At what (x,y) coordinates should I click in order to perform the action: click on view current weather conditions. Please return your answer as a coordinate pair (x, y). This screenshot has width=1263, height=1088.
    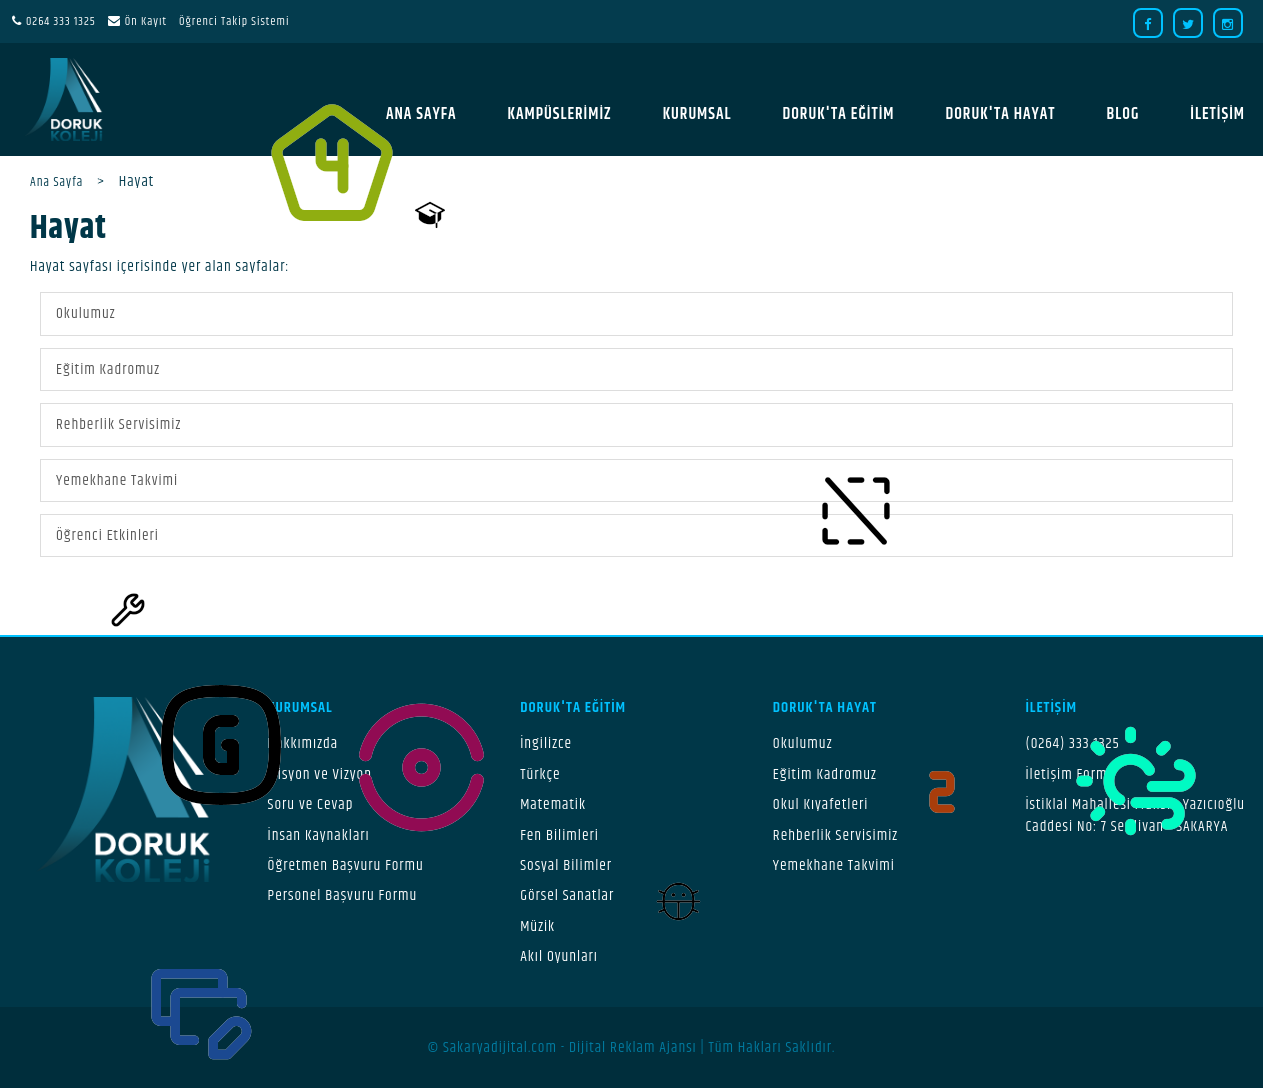
    Looking at the image, I should click on (1136, 781).